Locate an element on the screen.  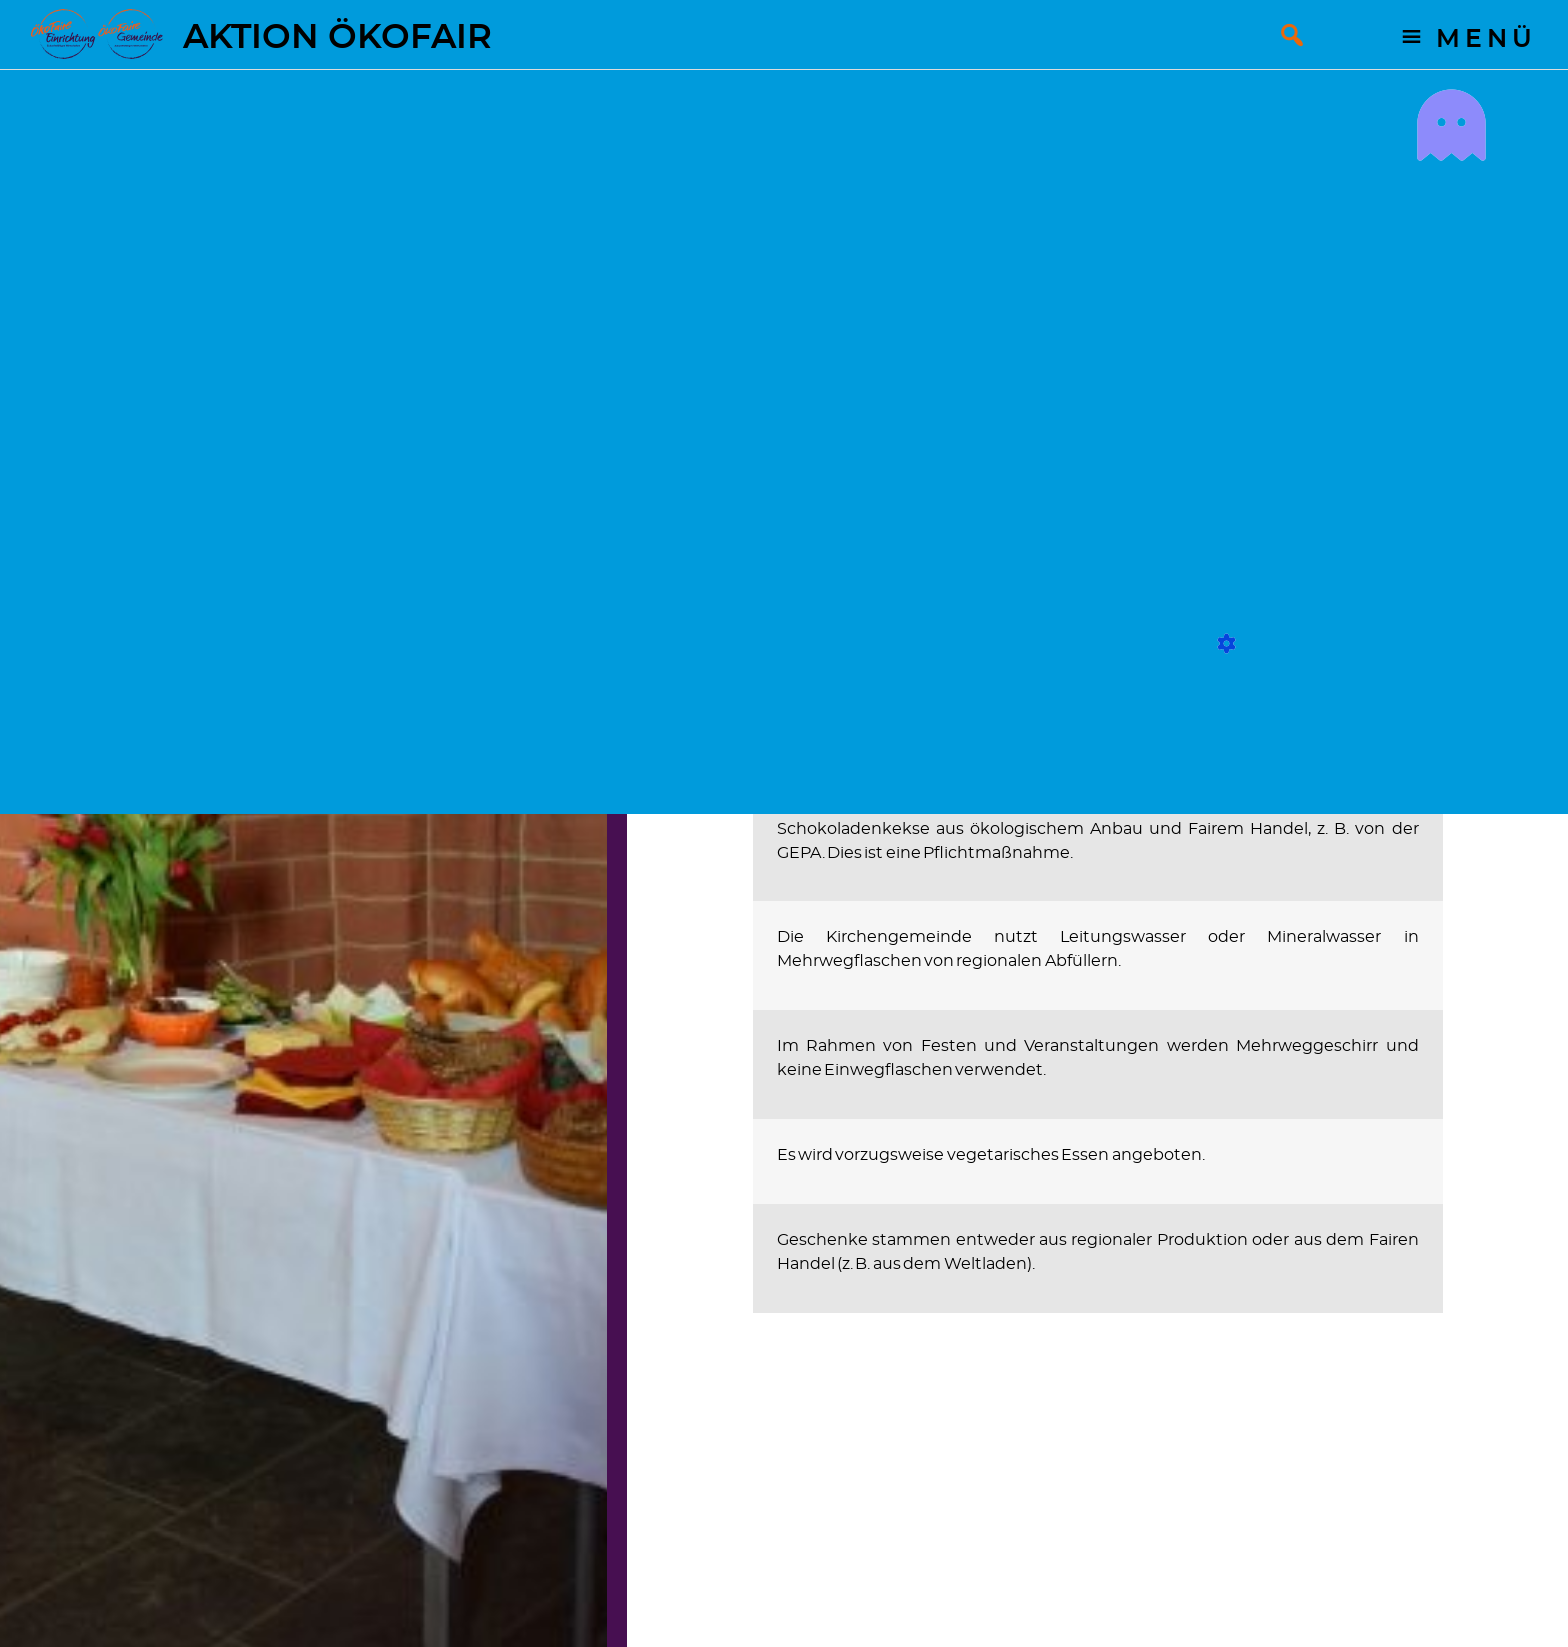
toggle ghost mode or invisible status is located at coordinates (1451, 126).